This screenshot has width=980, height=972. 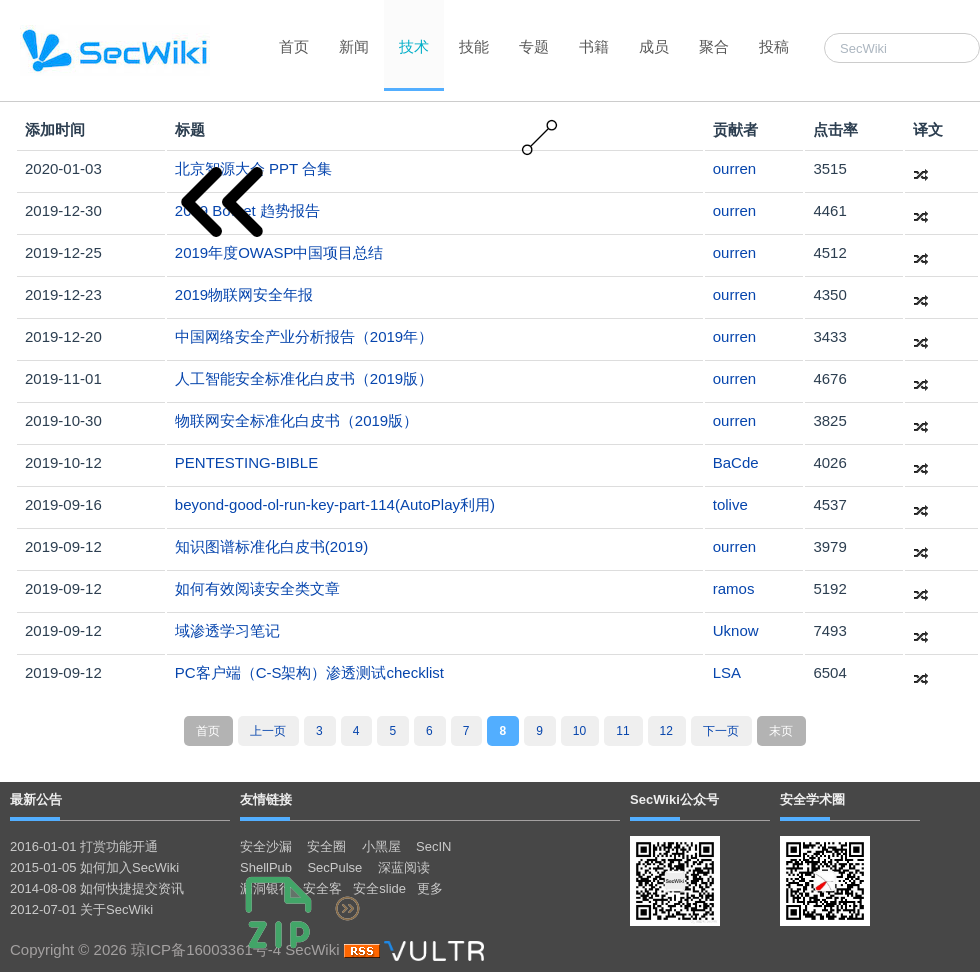 I want to click on draw a line segment between two points, so click(x=539, y=137).